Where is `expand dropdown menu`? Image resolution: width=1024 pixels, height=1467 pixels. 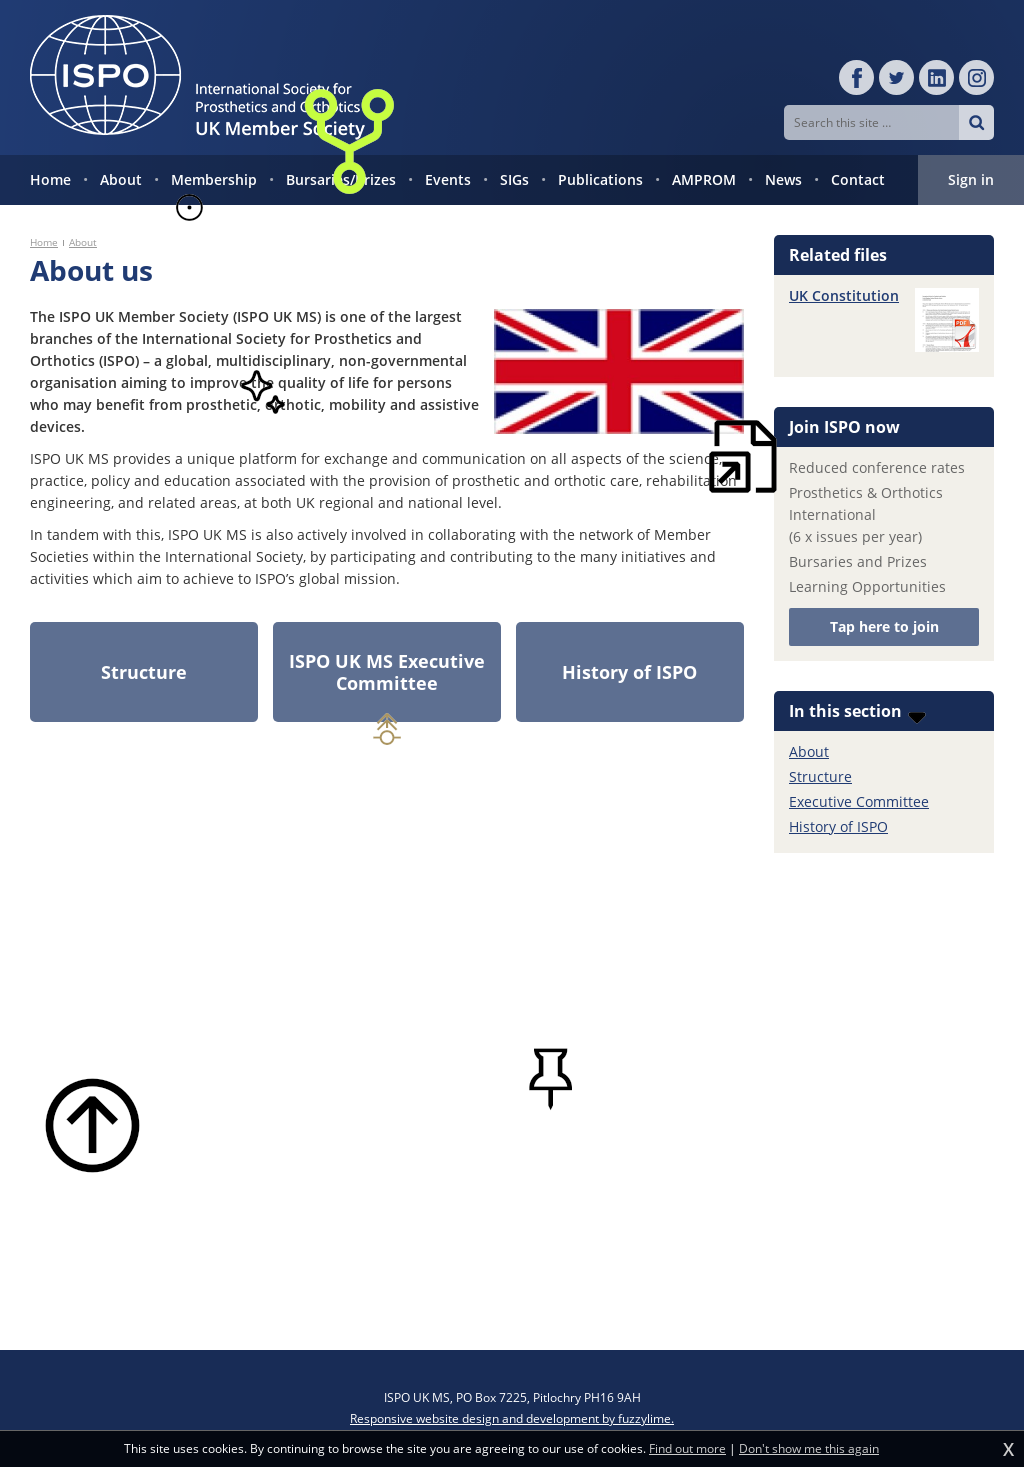 expand dropdown menu is located at coordinates (917, 717).